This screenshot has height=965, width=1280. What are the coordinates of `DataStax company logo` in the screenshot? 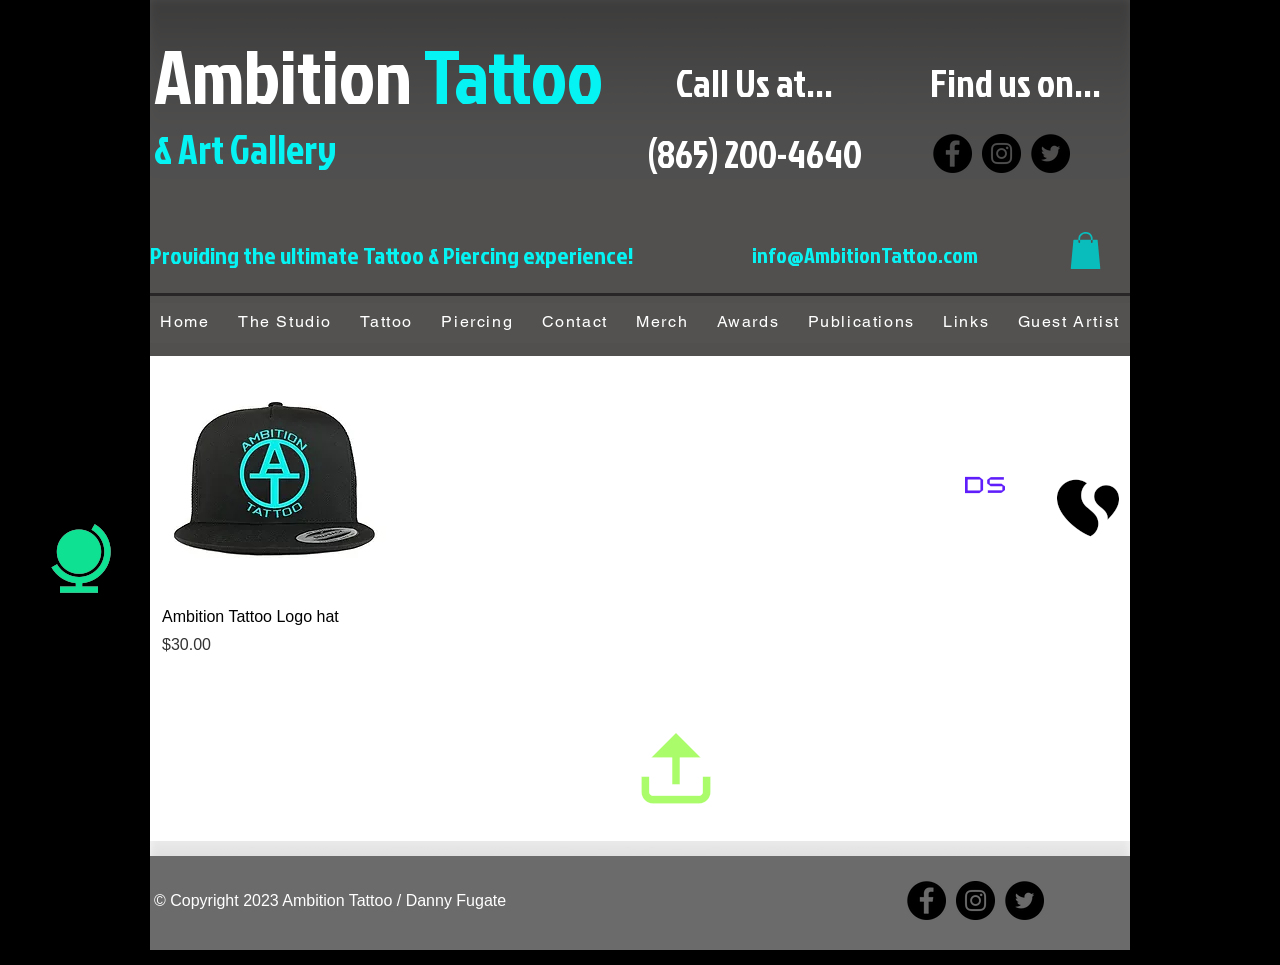 It's located at (985, 485).